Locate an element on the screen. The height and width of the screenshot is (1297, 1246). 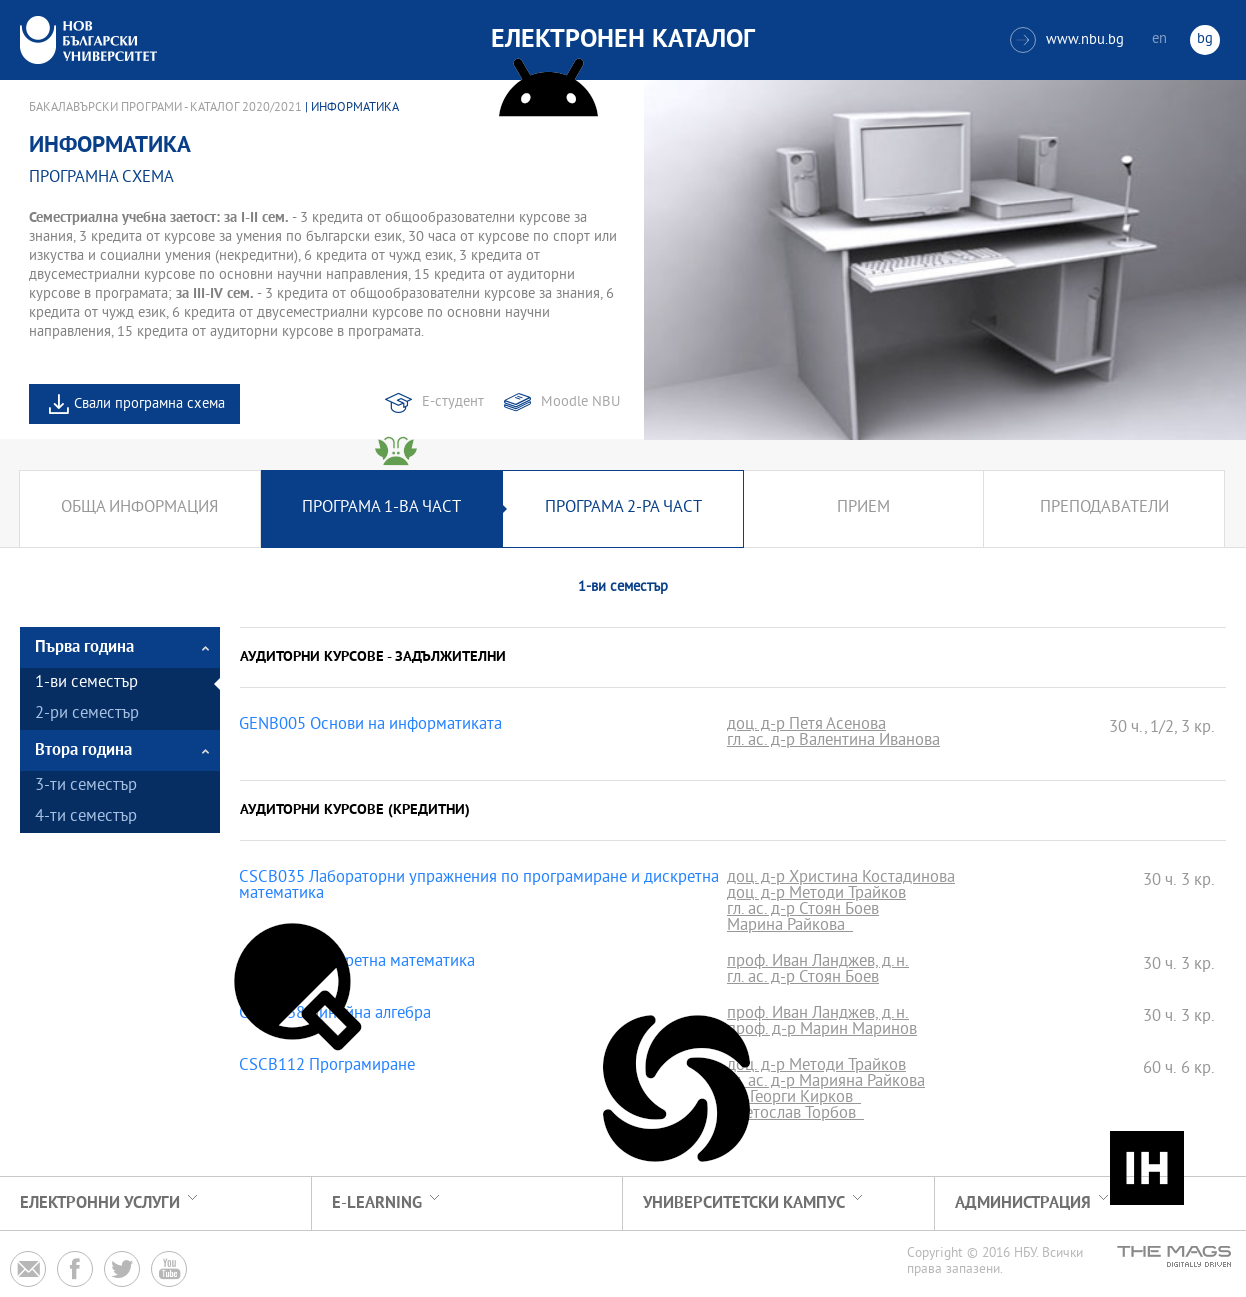
open homarr dashboard is located at coordinates (396, 451).